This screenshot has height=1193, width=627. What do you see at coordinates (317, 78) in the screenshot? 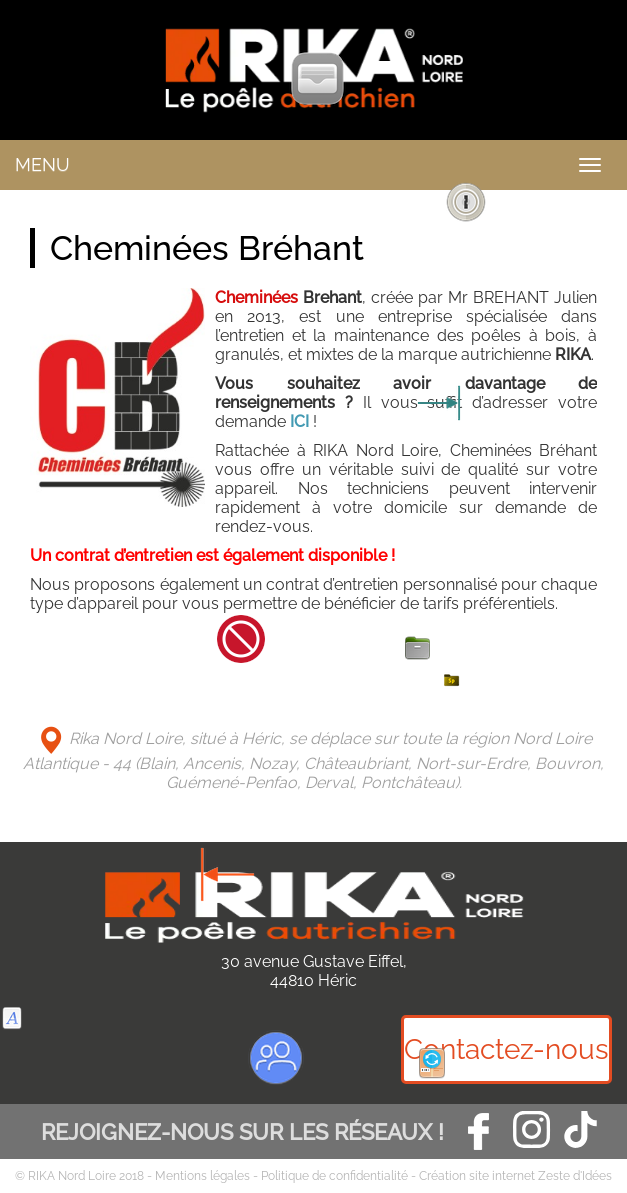
I see `open apple wallet app` at bounding box center [317, 78].